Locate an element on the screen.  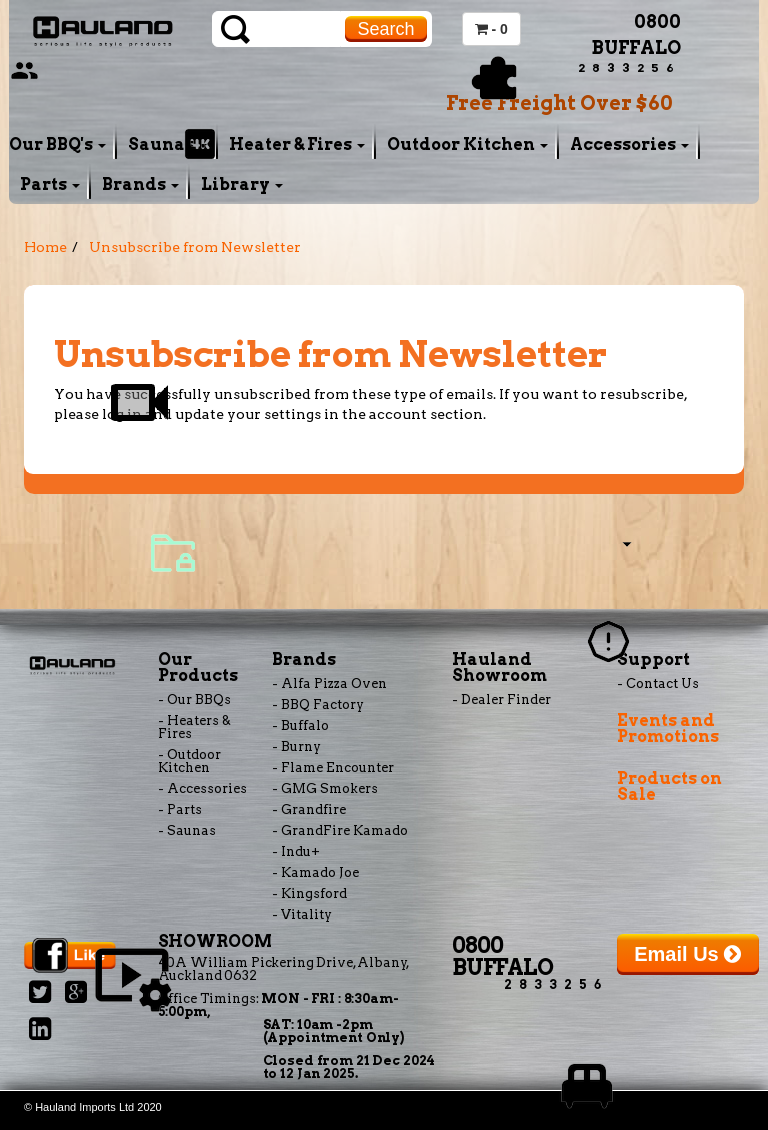
indicates 4K video quality is available is located at coordinates (200, 144).